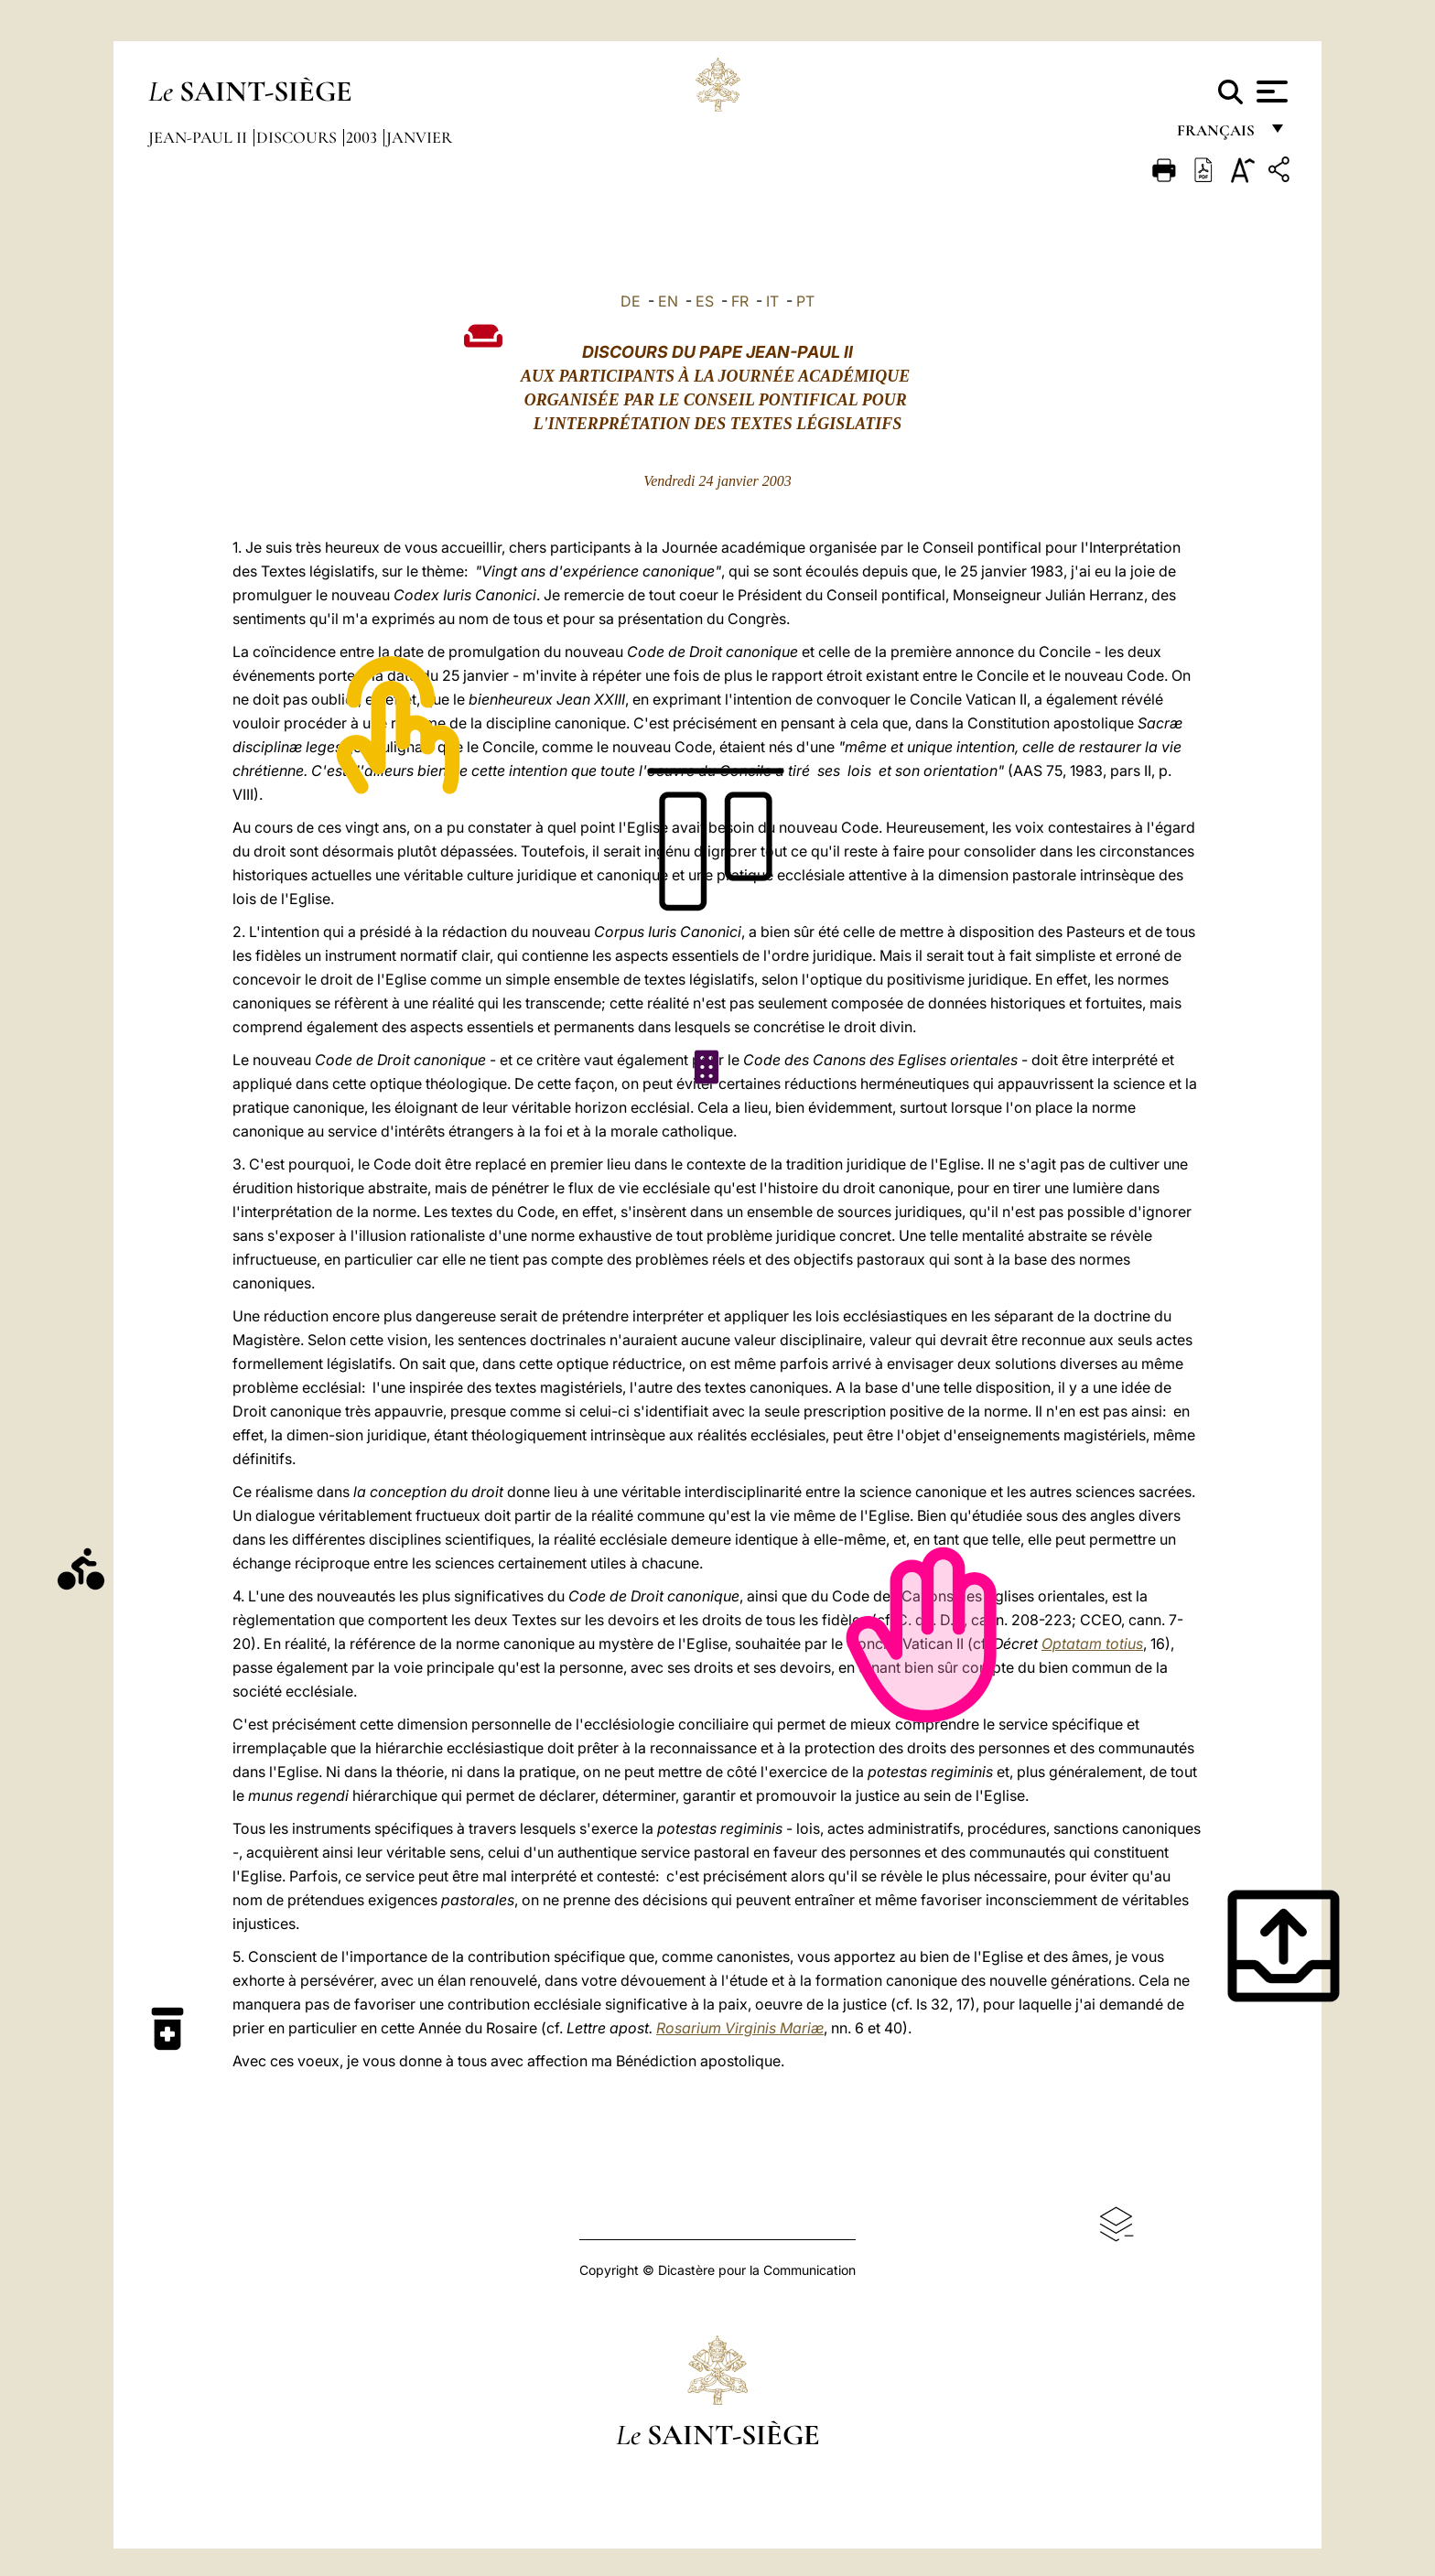  I want to click on browse living room furniture, so click(483, 336).